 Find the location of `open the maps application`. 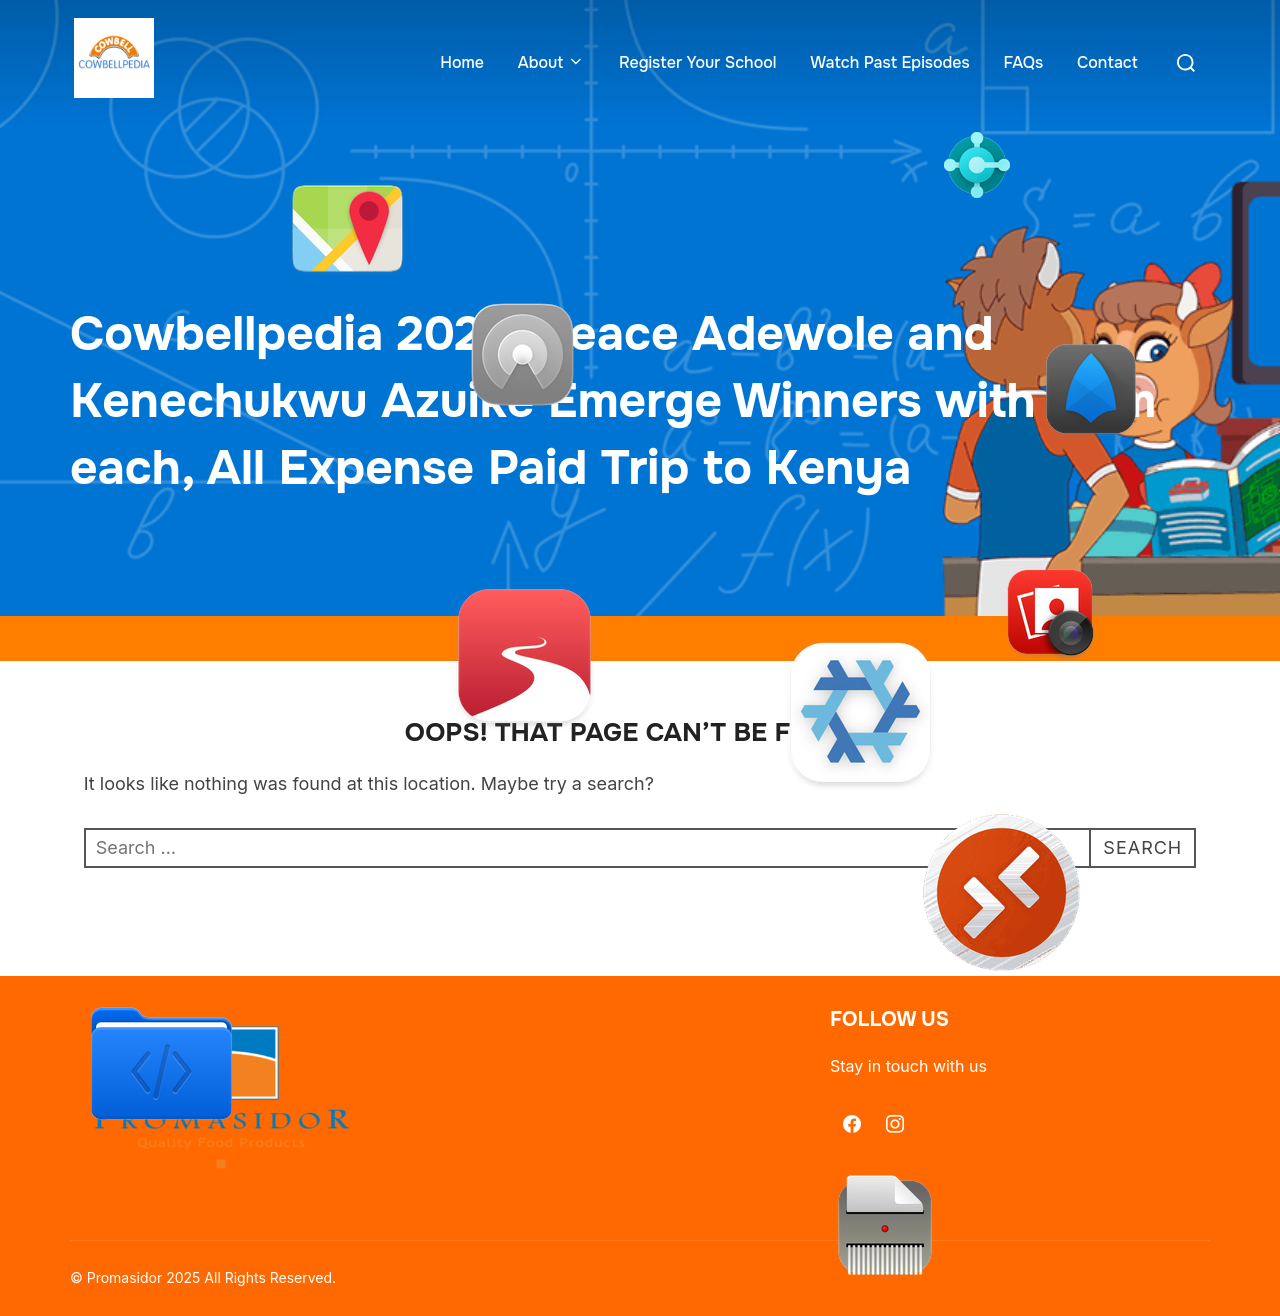

open the maps application is located at coordinates (347, 228).